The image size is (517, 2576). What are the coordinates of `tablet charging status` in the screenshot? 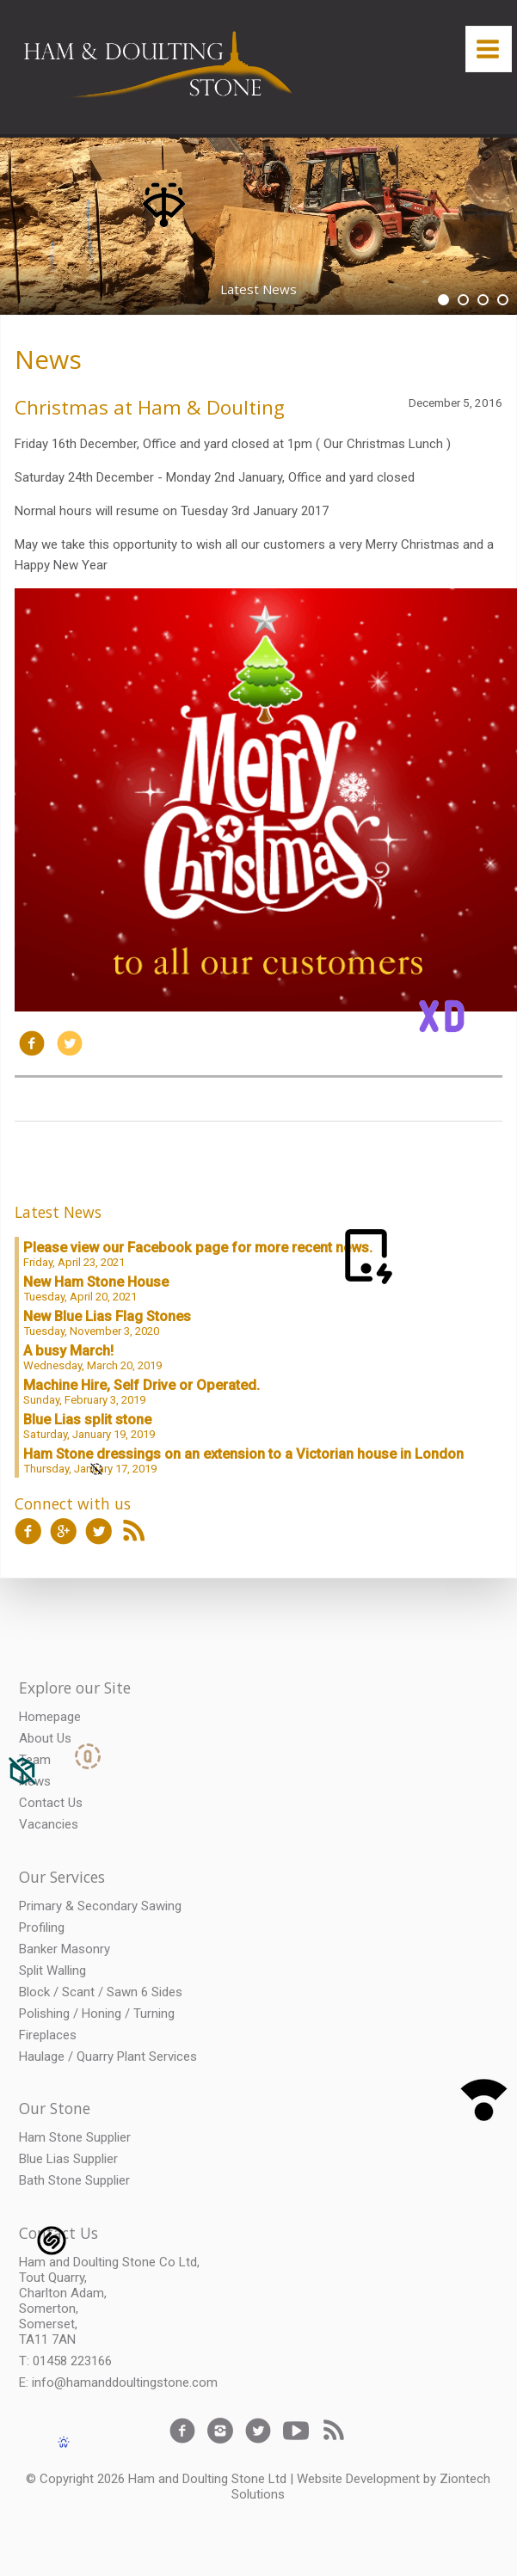 It's located at (366, 1255).